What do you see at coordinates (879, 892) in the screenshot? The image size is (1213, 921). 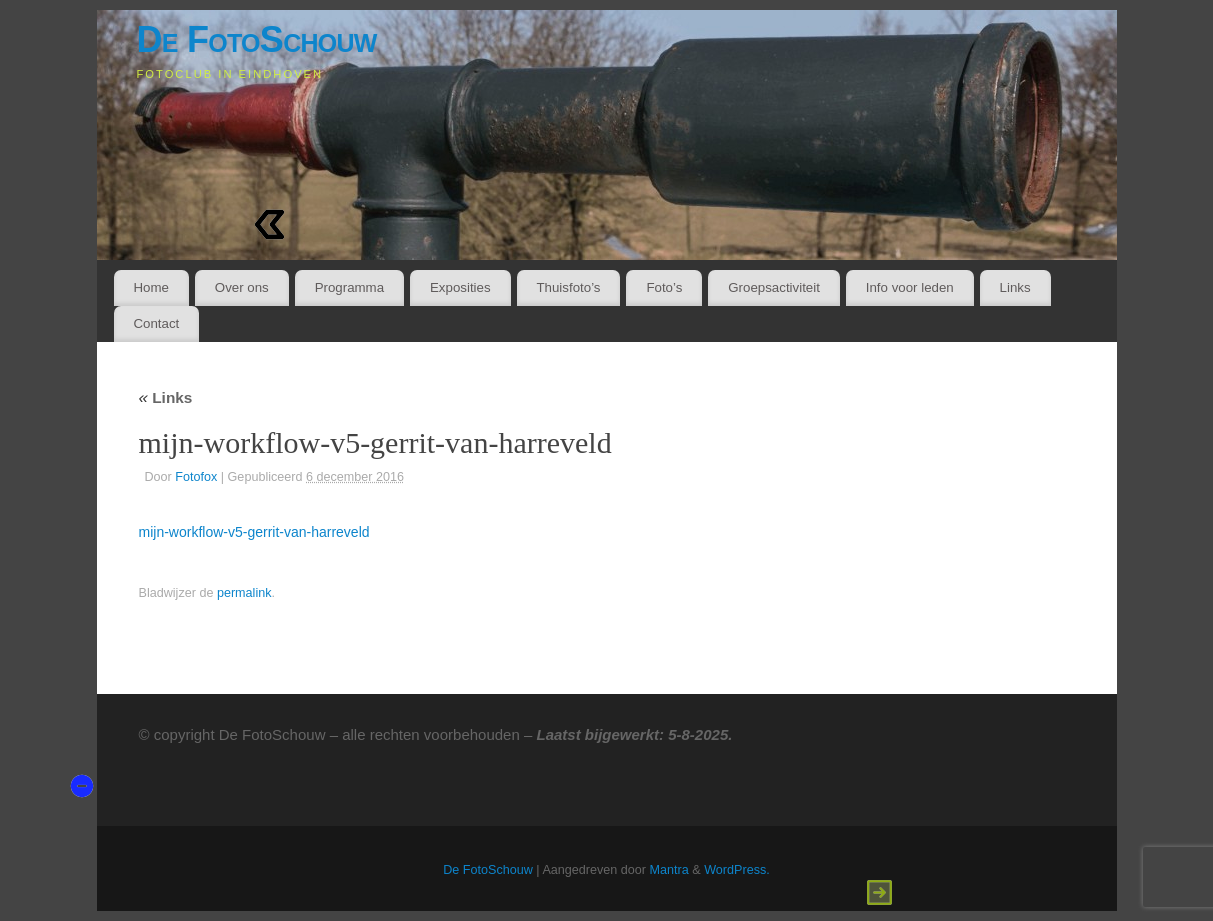 I see `proceed to the next step or screen` at bounding box center [879, 892].